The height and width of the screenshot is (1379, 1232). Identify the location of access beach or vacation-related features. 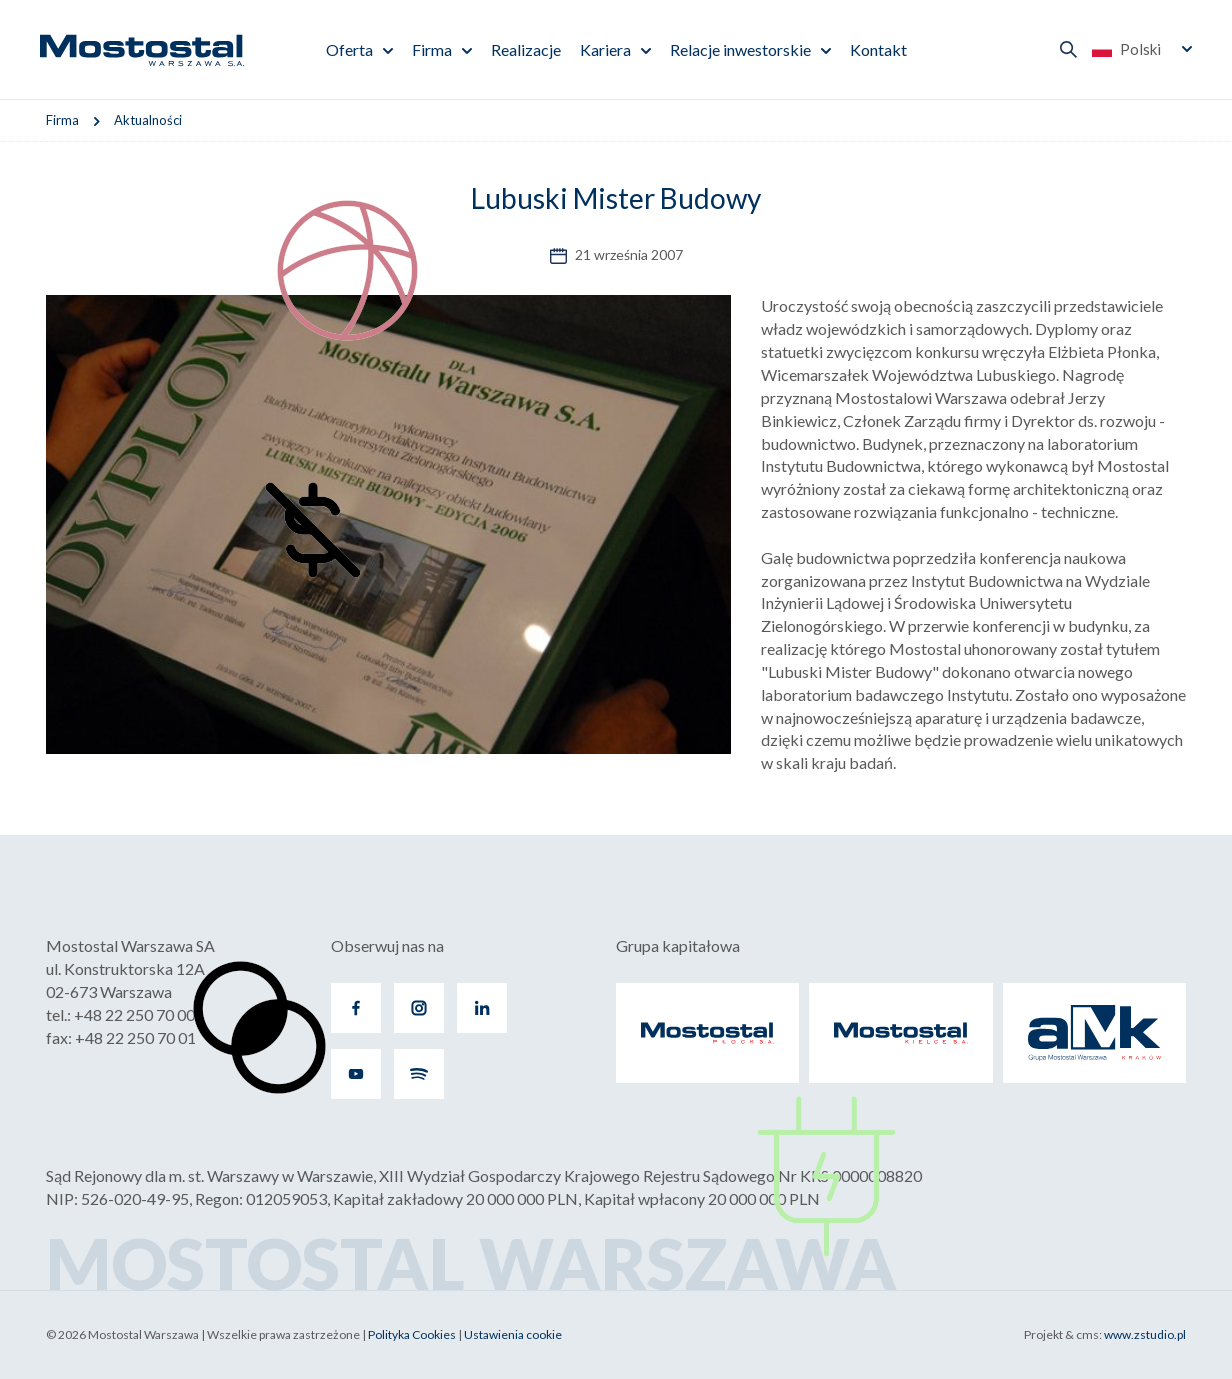
(347, 270).